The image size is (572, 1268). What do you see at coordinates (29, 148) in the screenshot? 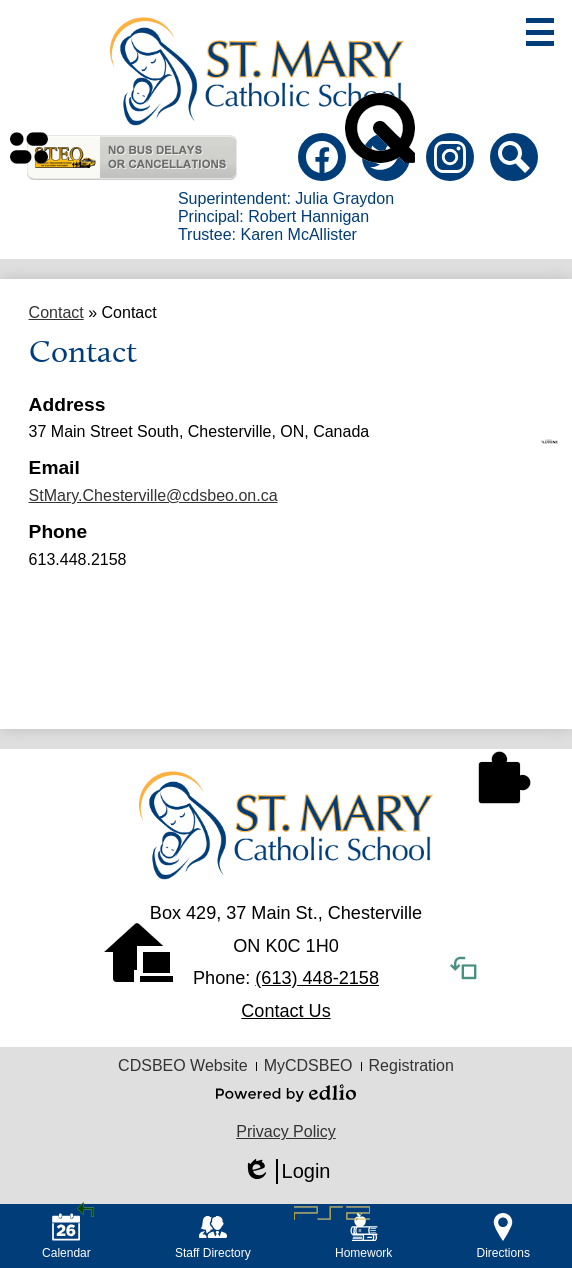
I see `fonoma app or service logo` at bounding box center [29, 148].